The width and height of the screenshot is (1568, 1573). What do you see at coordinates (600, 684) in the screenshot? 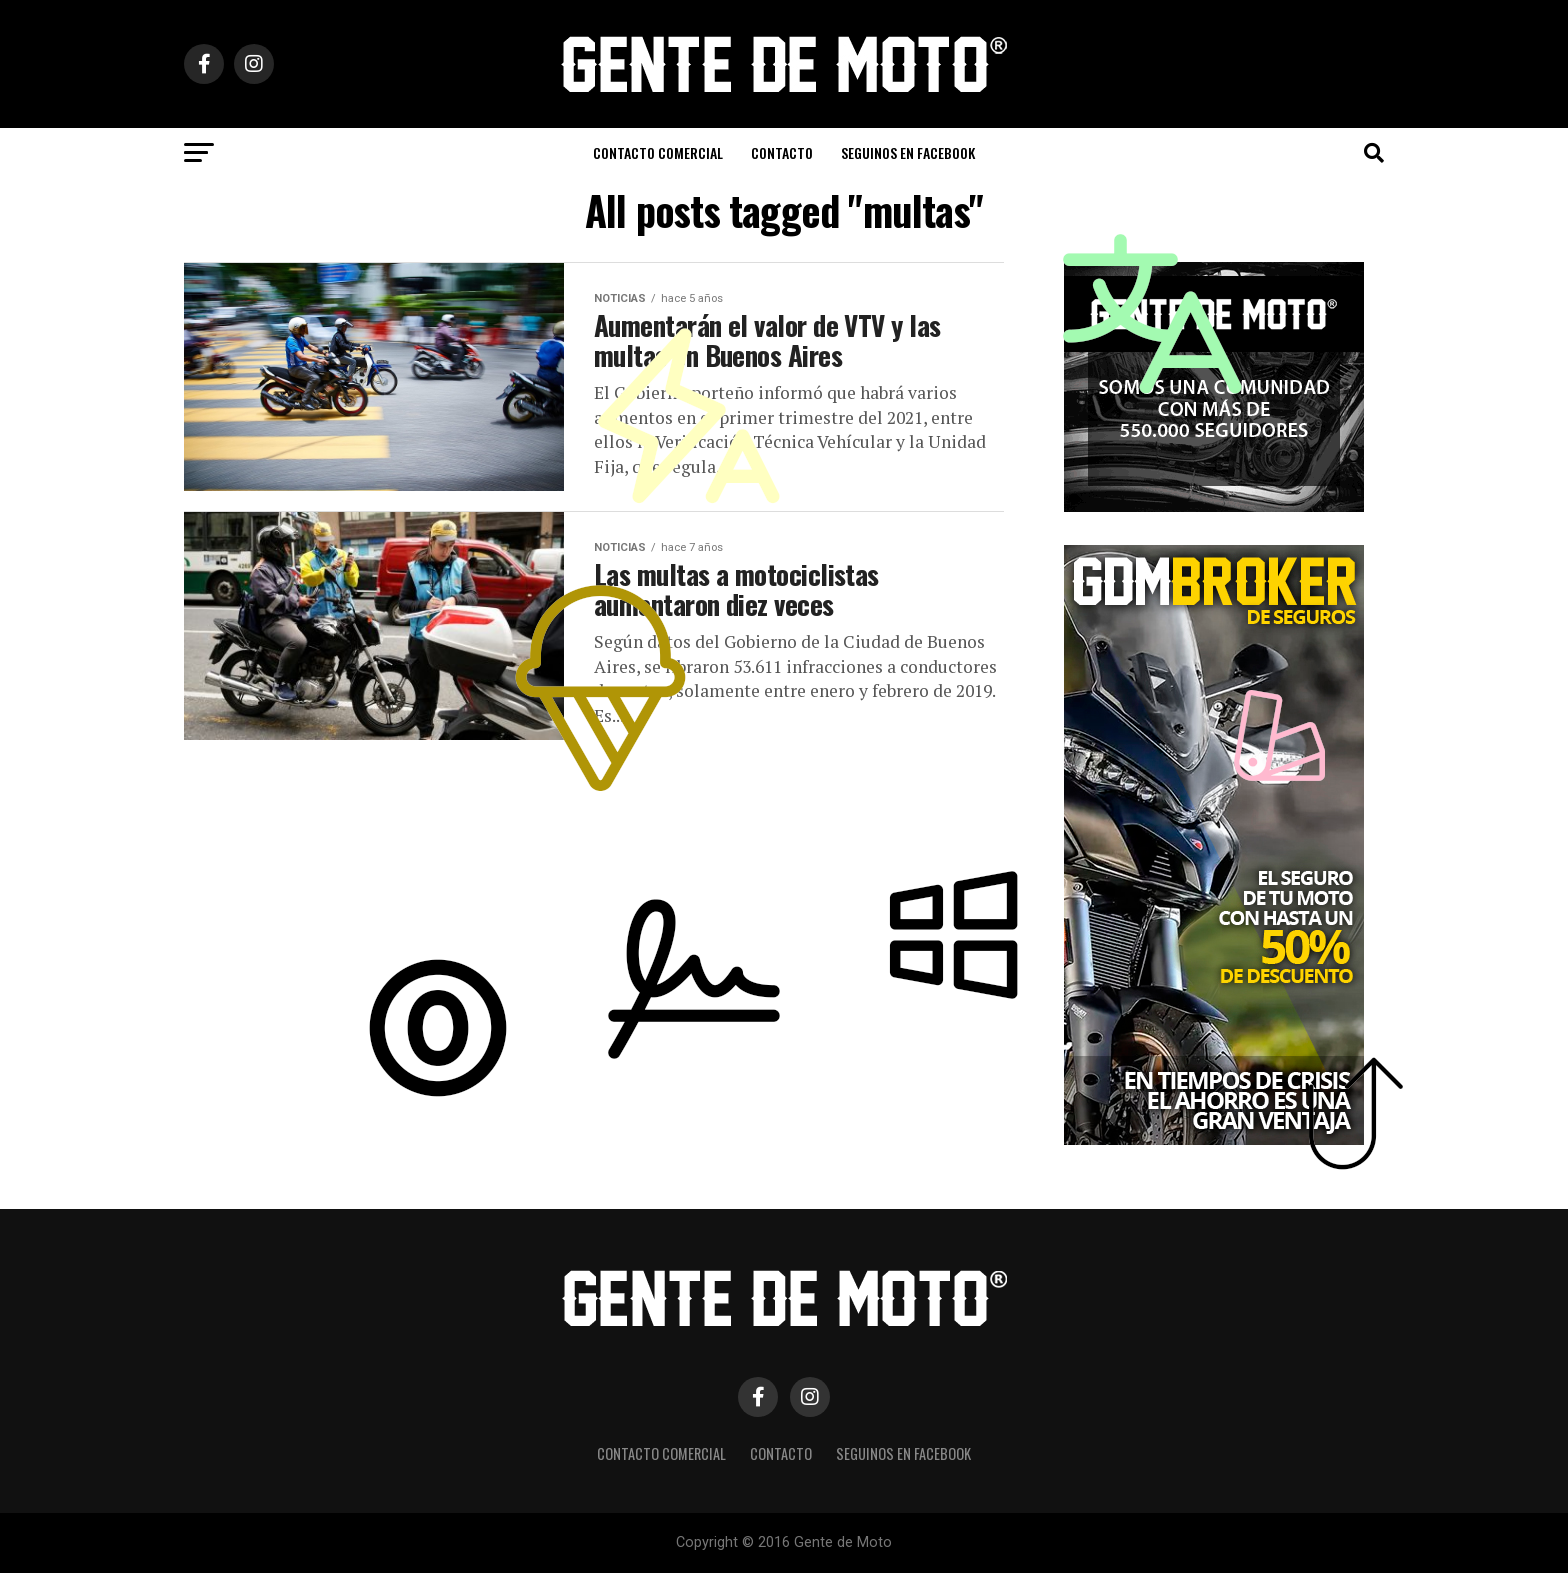
I see `browse desserts or frozen treats category` at bounding box center [600, 684].